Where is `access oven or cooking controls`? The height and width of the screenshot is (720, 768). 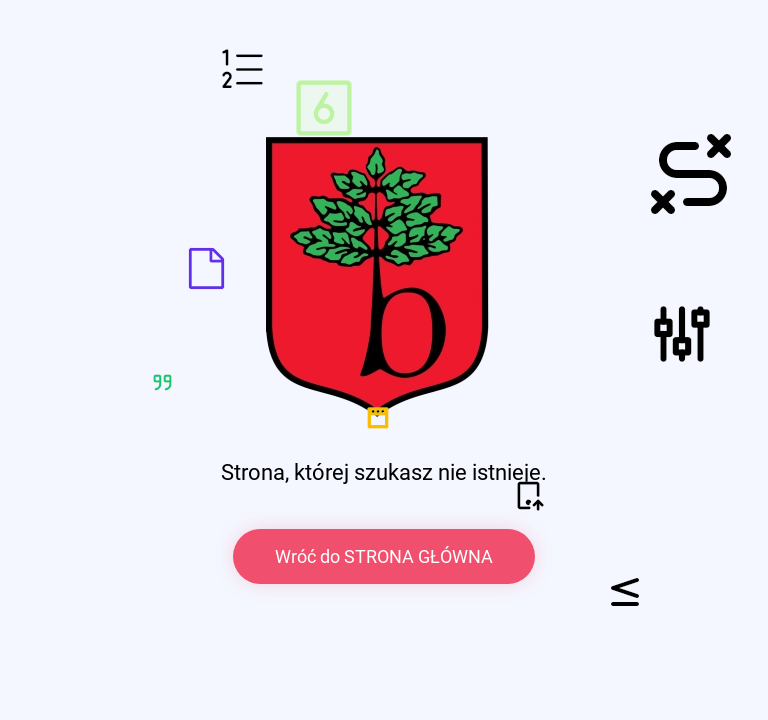 access oven or cooking controls is located at coordinates (378, 418).